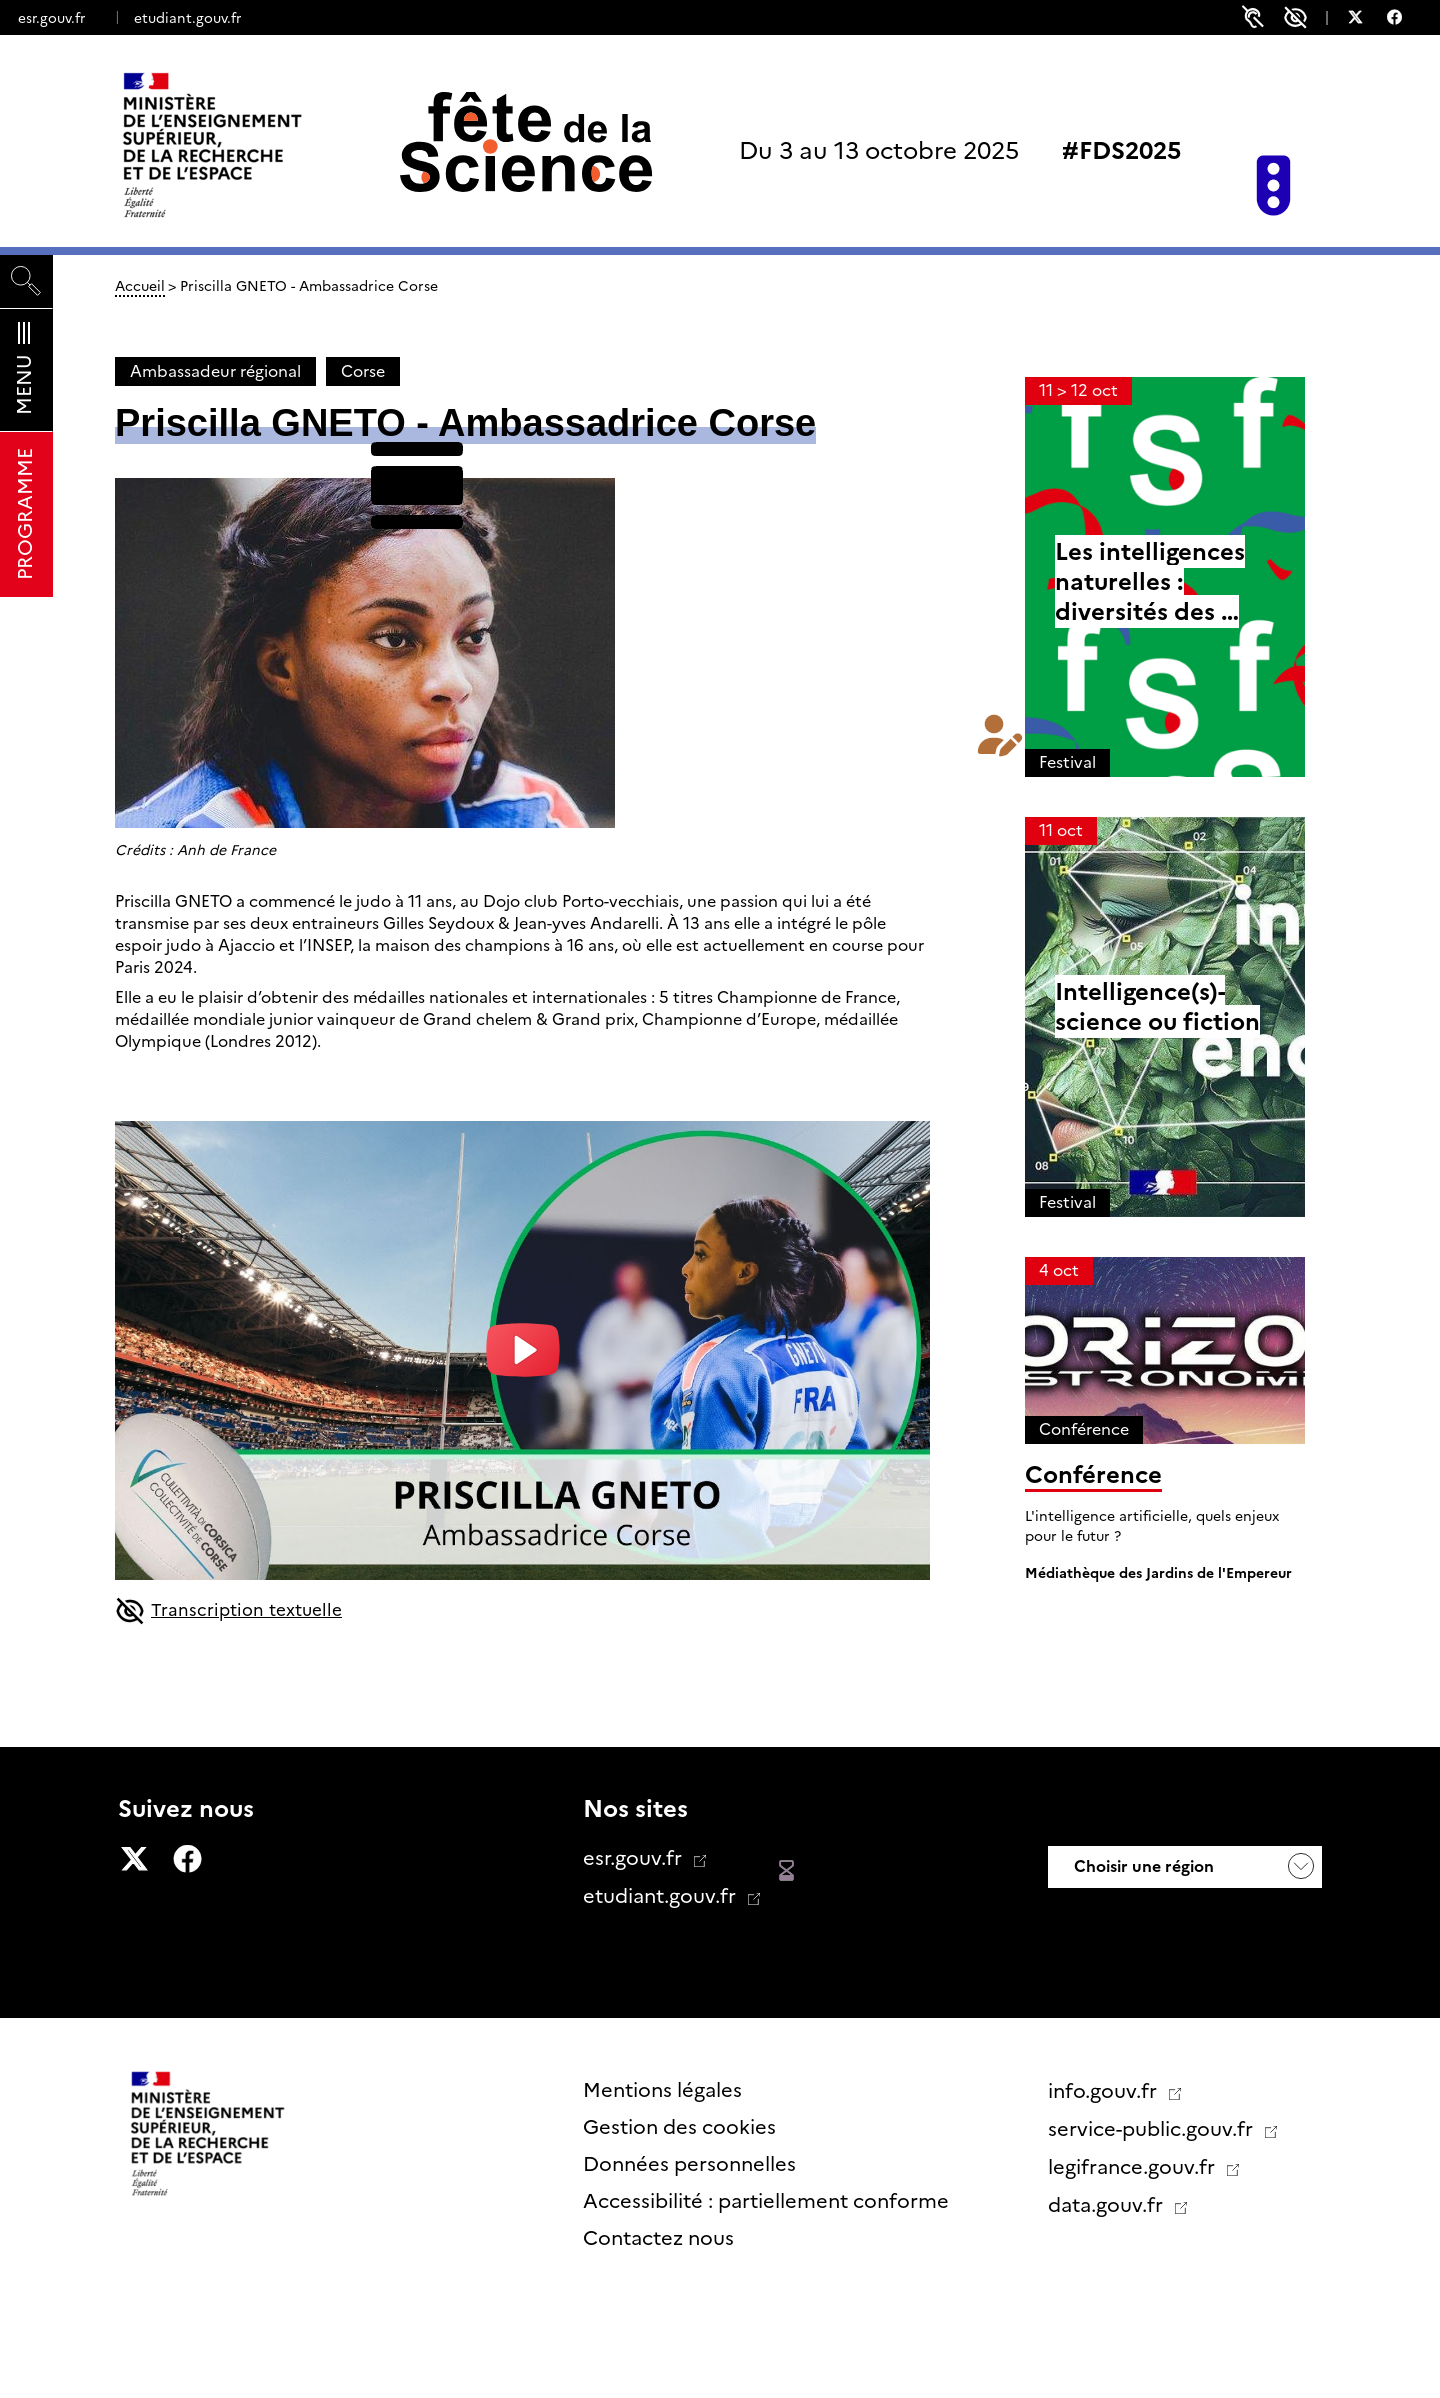 The width and height of the screenshot is (1440, 2398). What do you see at coordinates (786, 1870) in the screenshot?
I see `indicates time is running low` at bounding box center [786, 1870].